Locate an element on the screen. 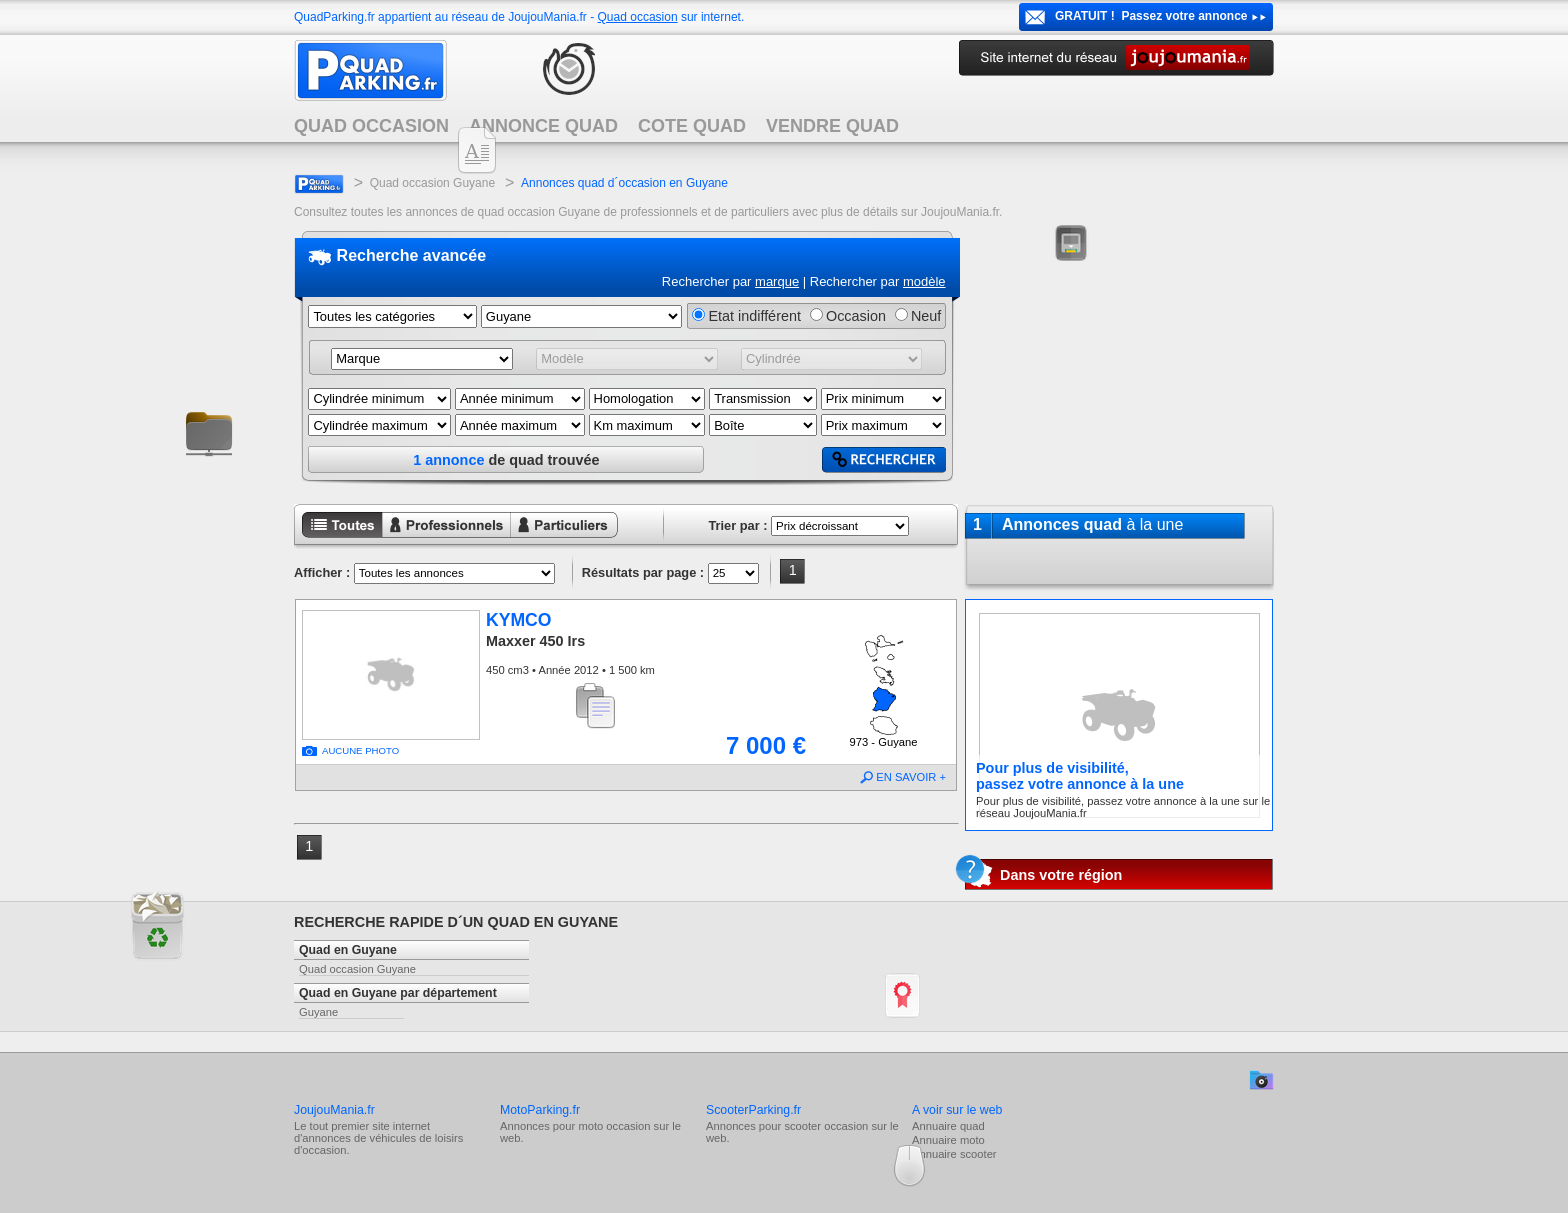 This screenshot has width=1568, height=1213. open a rich text format document is located at coordinates (477, 150).